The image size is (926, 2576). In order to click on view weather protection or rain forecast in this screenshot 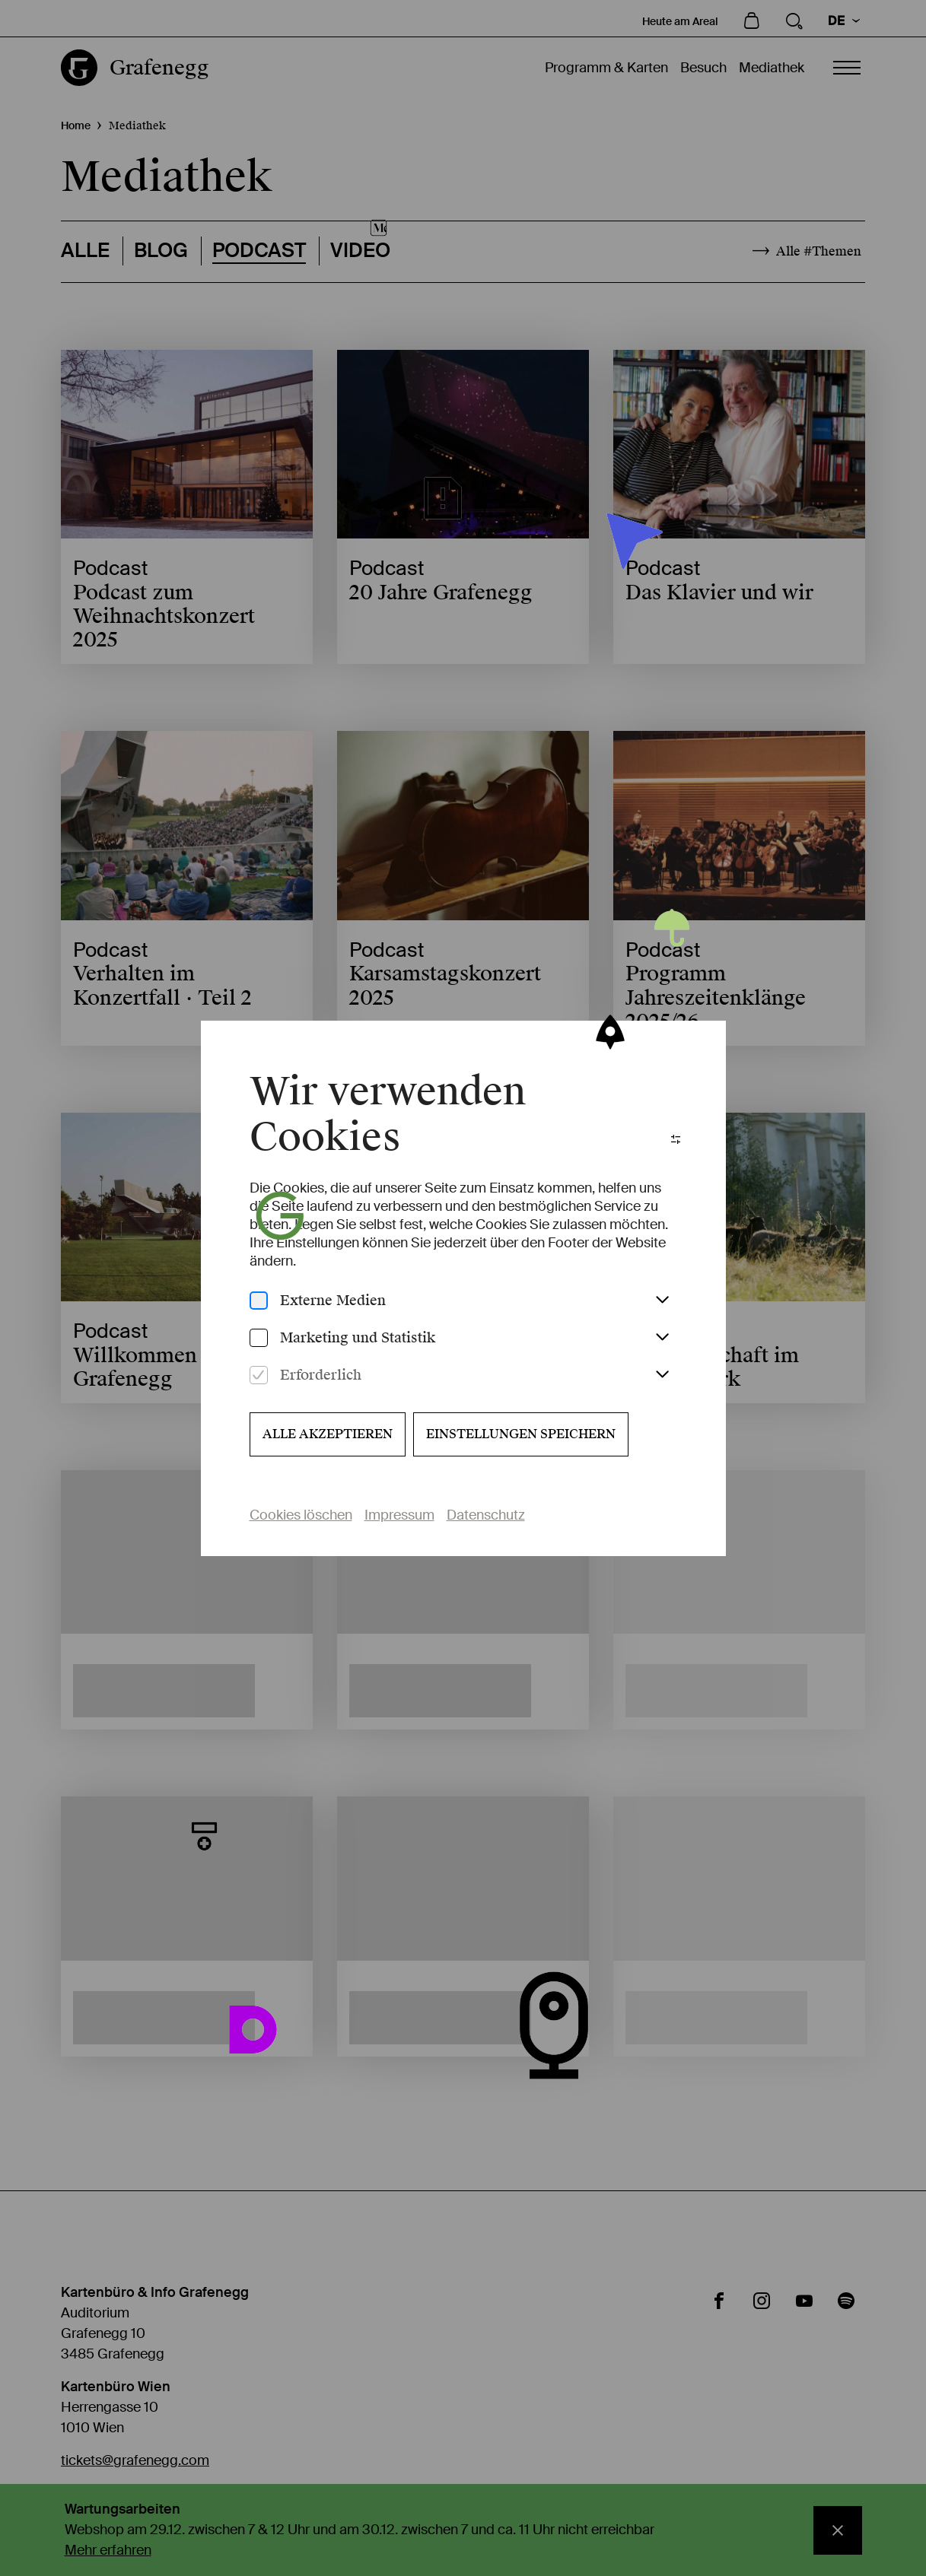, I will do `click(672, 928)`.